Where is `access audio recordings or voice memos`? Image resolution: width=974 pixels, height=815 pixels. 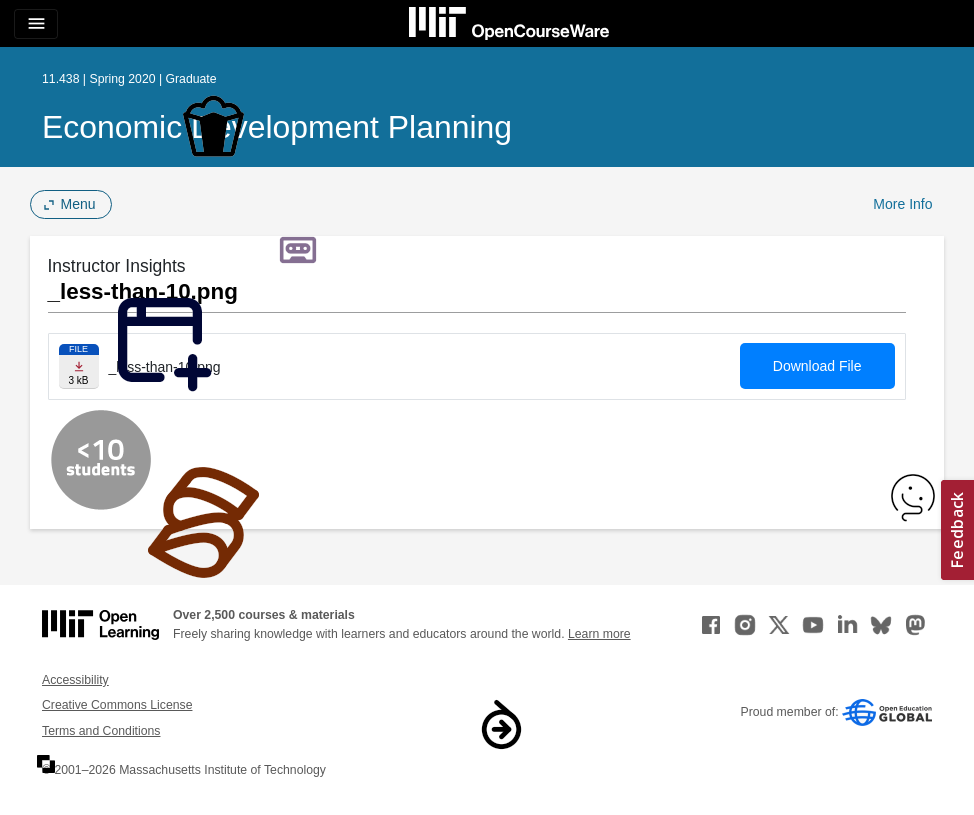 access audio recordings or voice memos is located at coordinates (298, 250).